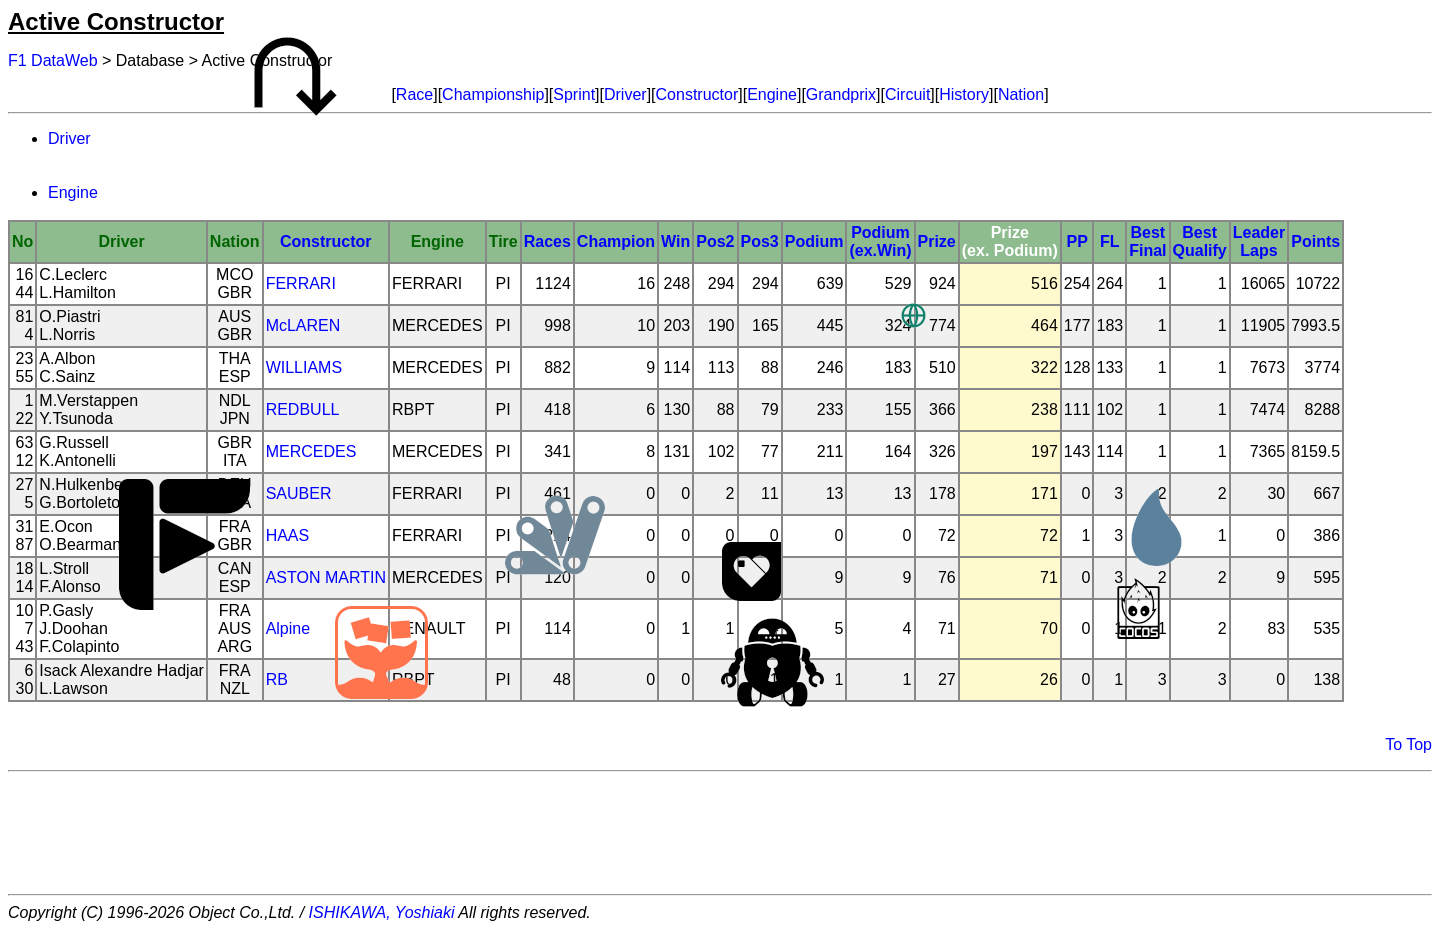  What do you see at coordinates (913, 315) in the screenshot?
I see `switch to global or international settings` at bounding box center [913, 315].